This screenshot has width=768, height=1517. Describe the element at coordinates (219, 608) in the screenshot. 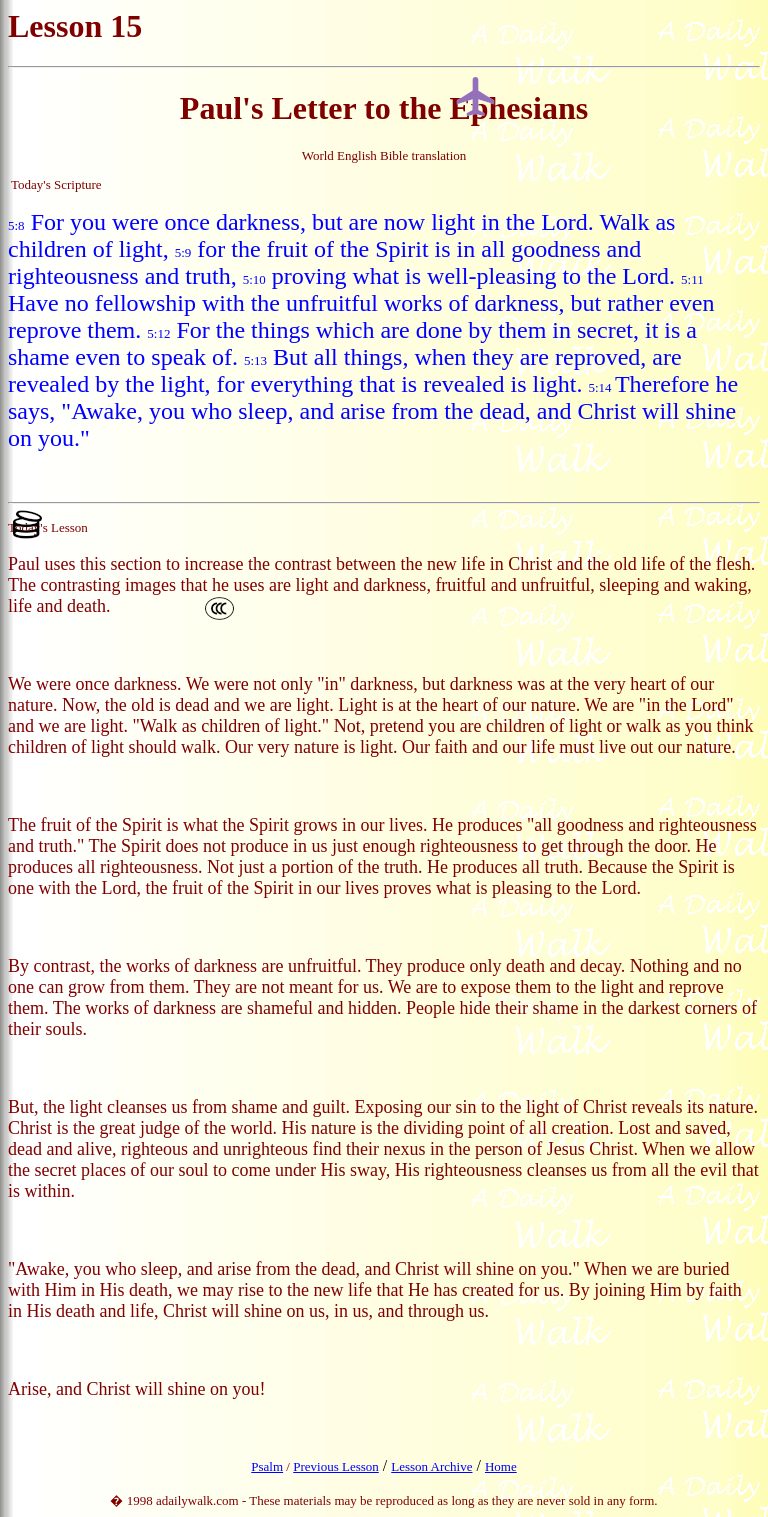

I see `china compulsory certificate (CCC) mark indicating product compliance` at that location.